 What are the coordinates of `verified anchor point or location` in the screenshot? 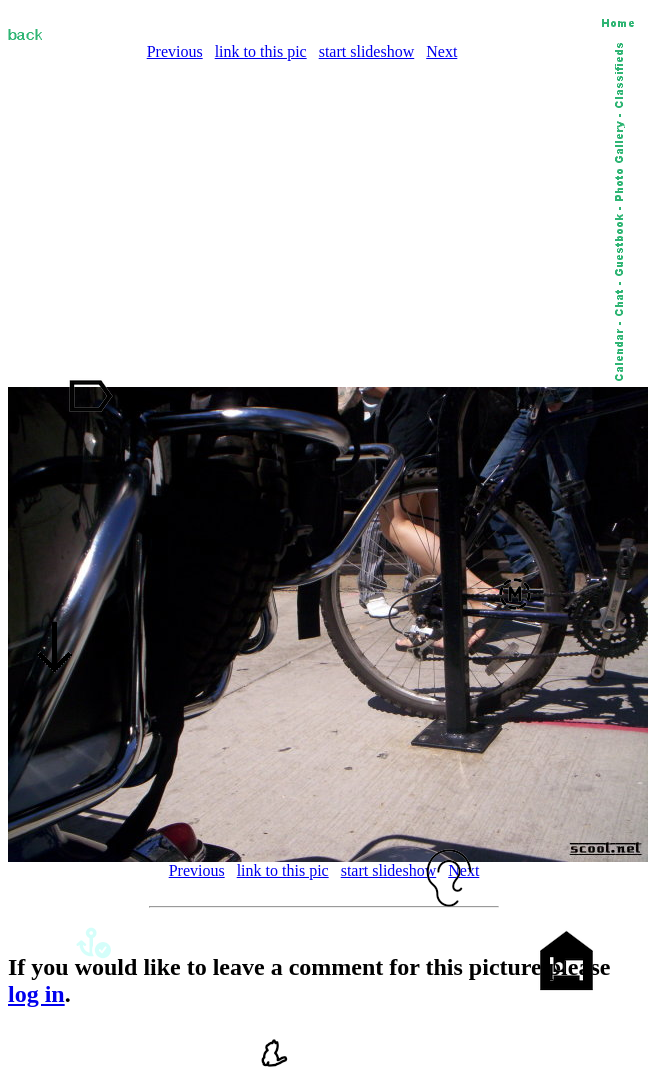 It's located at (93, 942).